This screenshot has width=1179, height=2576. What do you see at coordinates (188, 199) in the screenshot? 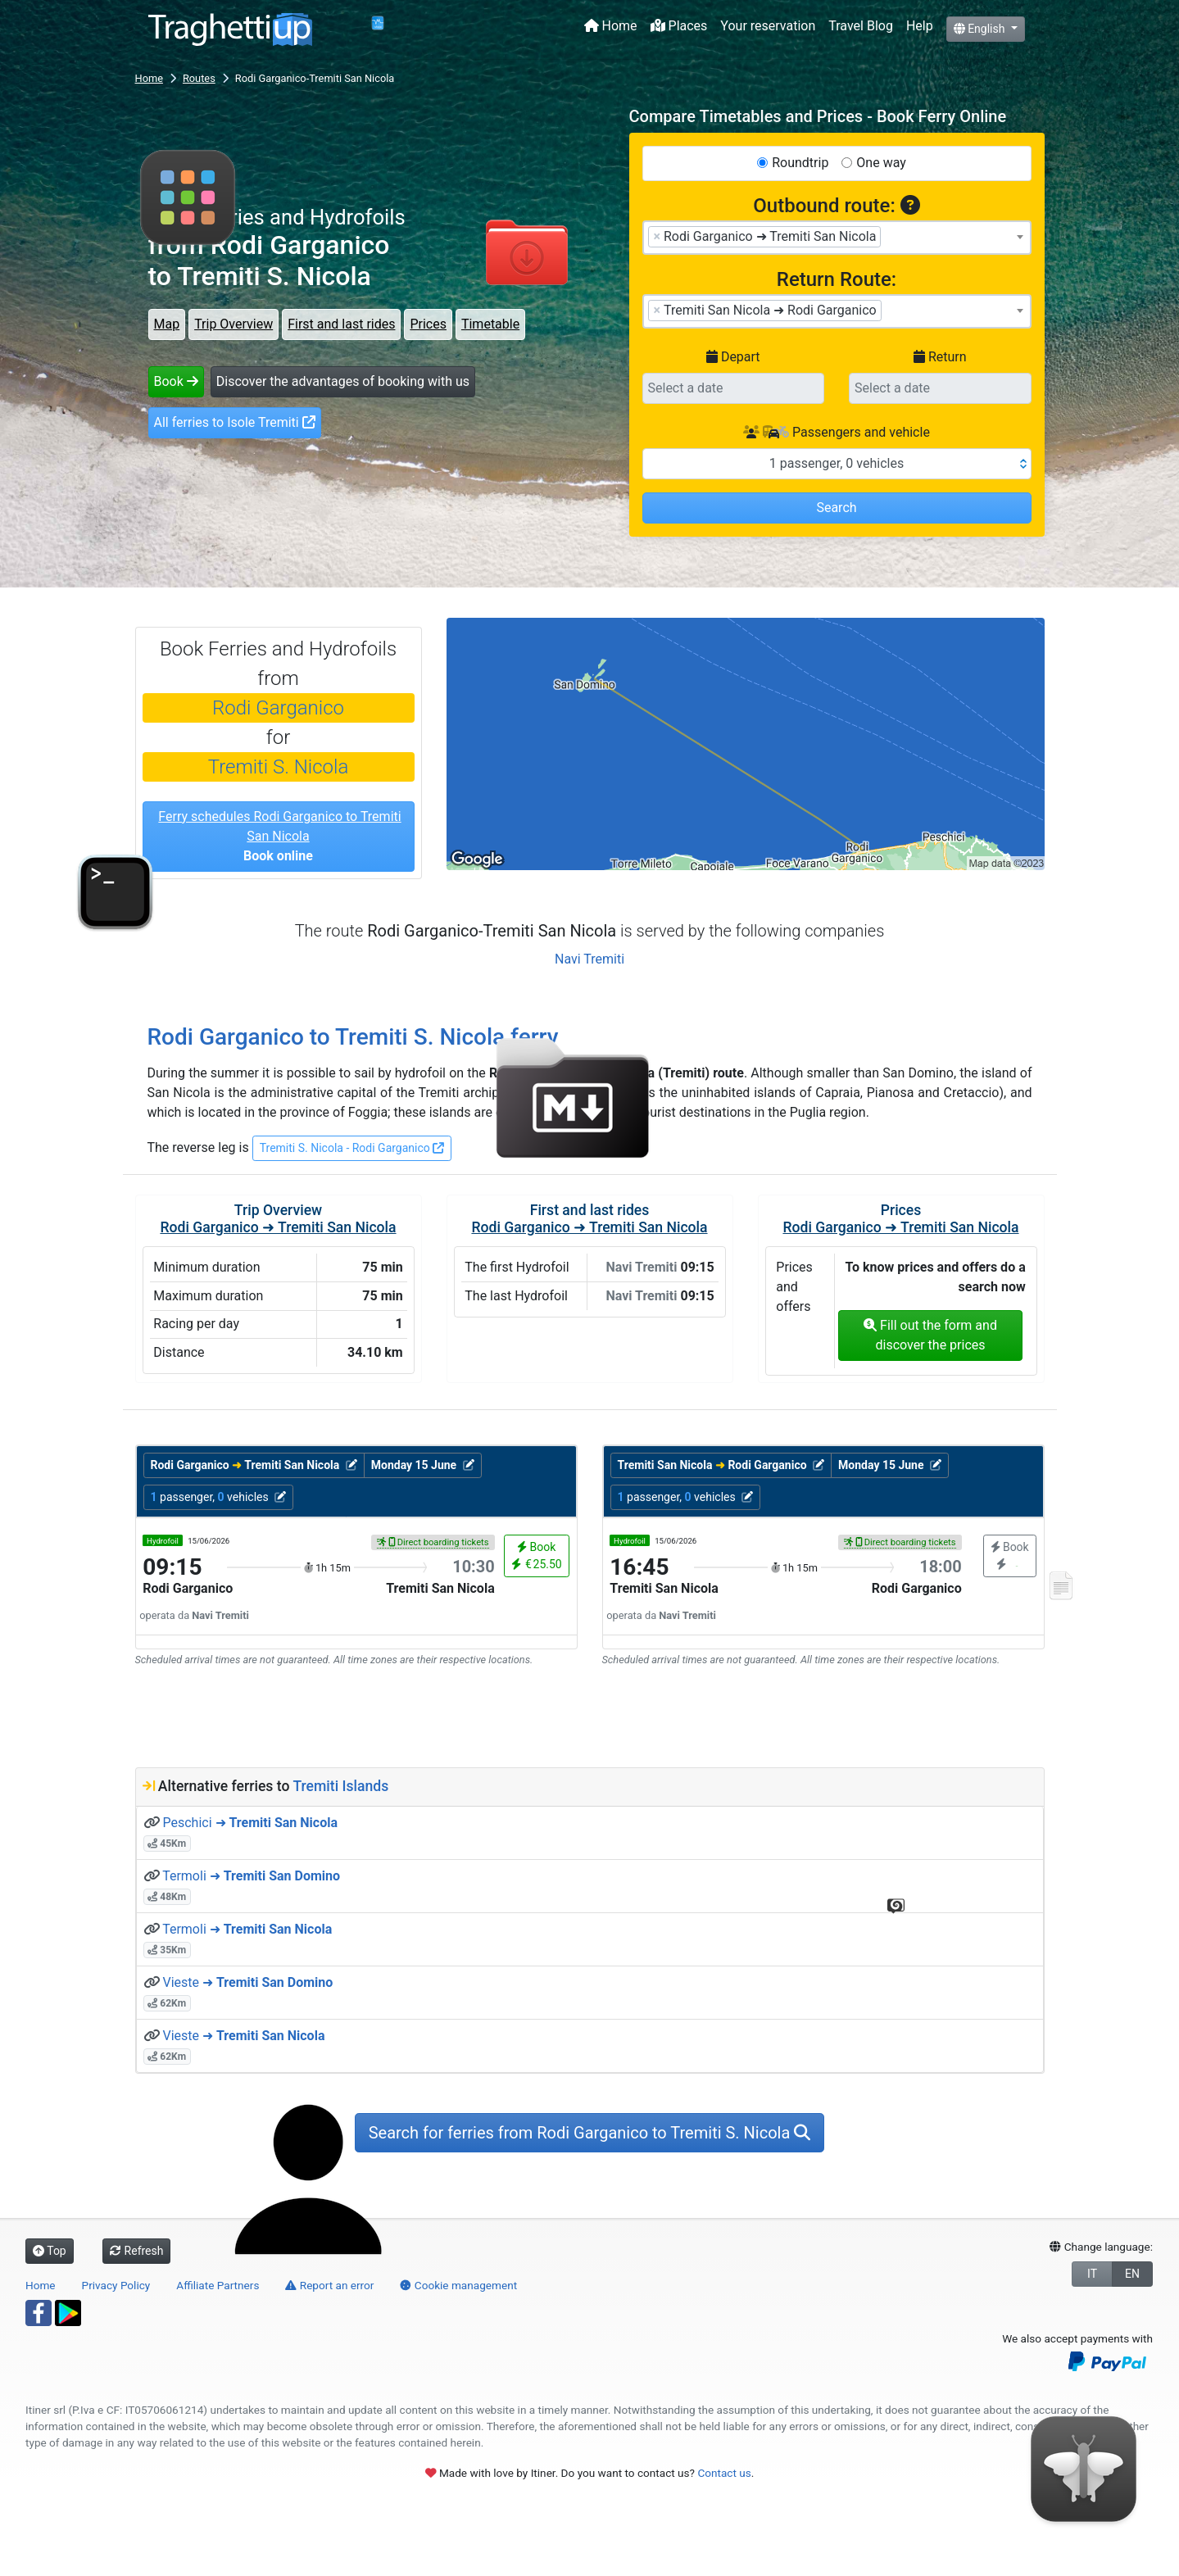
I see `customize desktop icon appearance and arrangement` at bounding box center [188, 199].